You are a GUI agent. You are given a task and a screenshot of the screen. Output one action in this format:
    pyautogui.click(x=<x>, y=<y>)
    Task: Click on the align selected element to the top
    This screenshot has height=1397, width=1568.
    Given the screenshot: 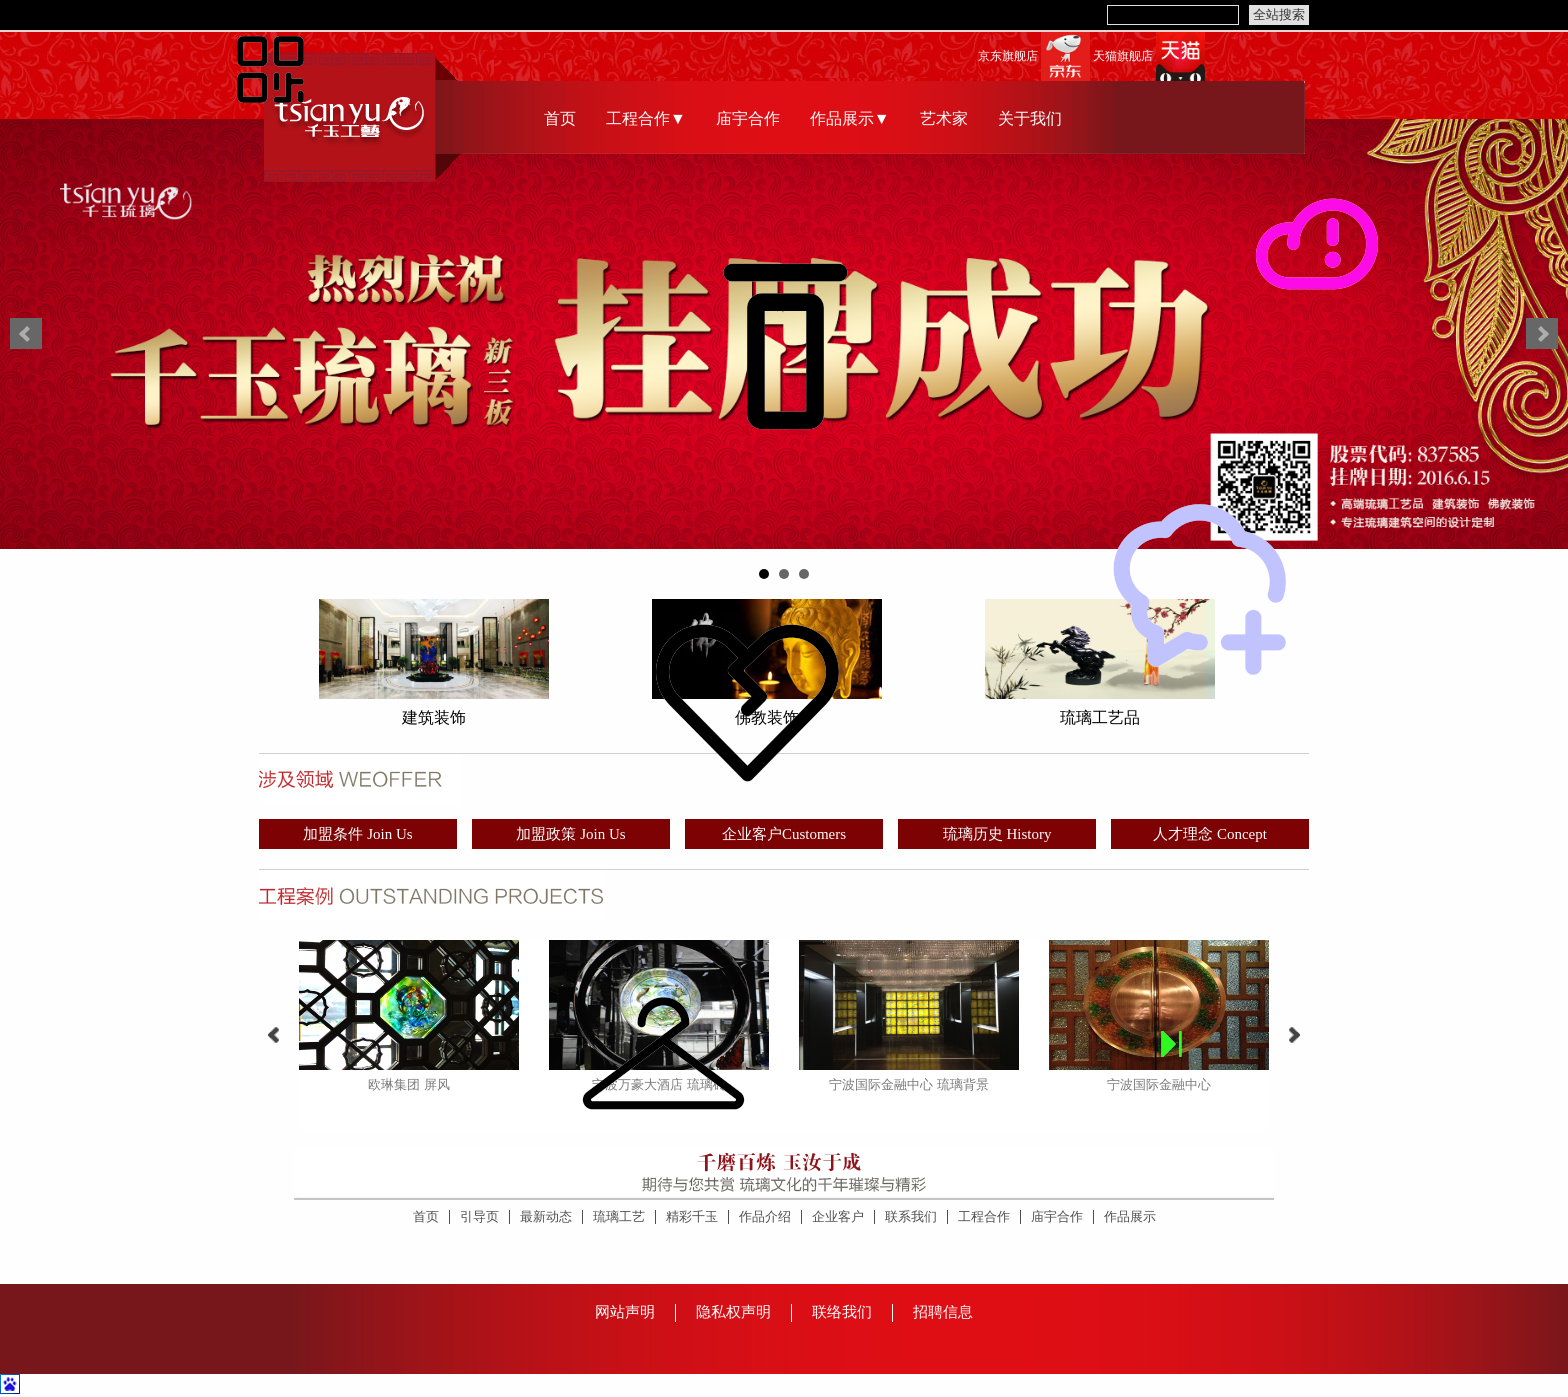 What is the action you would take?
    pyautogui.click(x=785, y=343)
    